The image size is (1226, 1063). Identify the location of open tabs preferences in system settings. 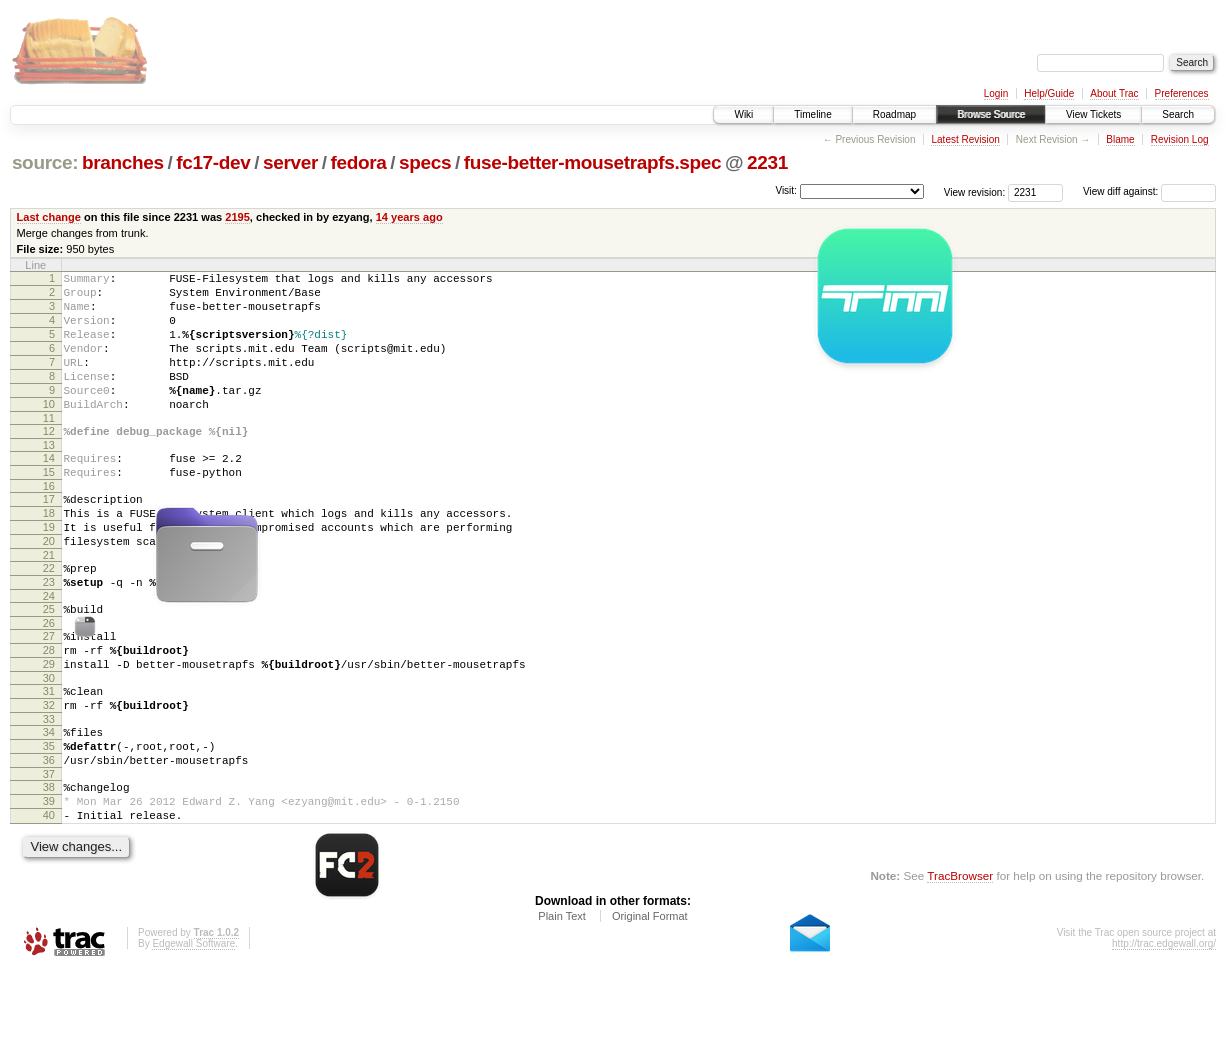
(85, 627).